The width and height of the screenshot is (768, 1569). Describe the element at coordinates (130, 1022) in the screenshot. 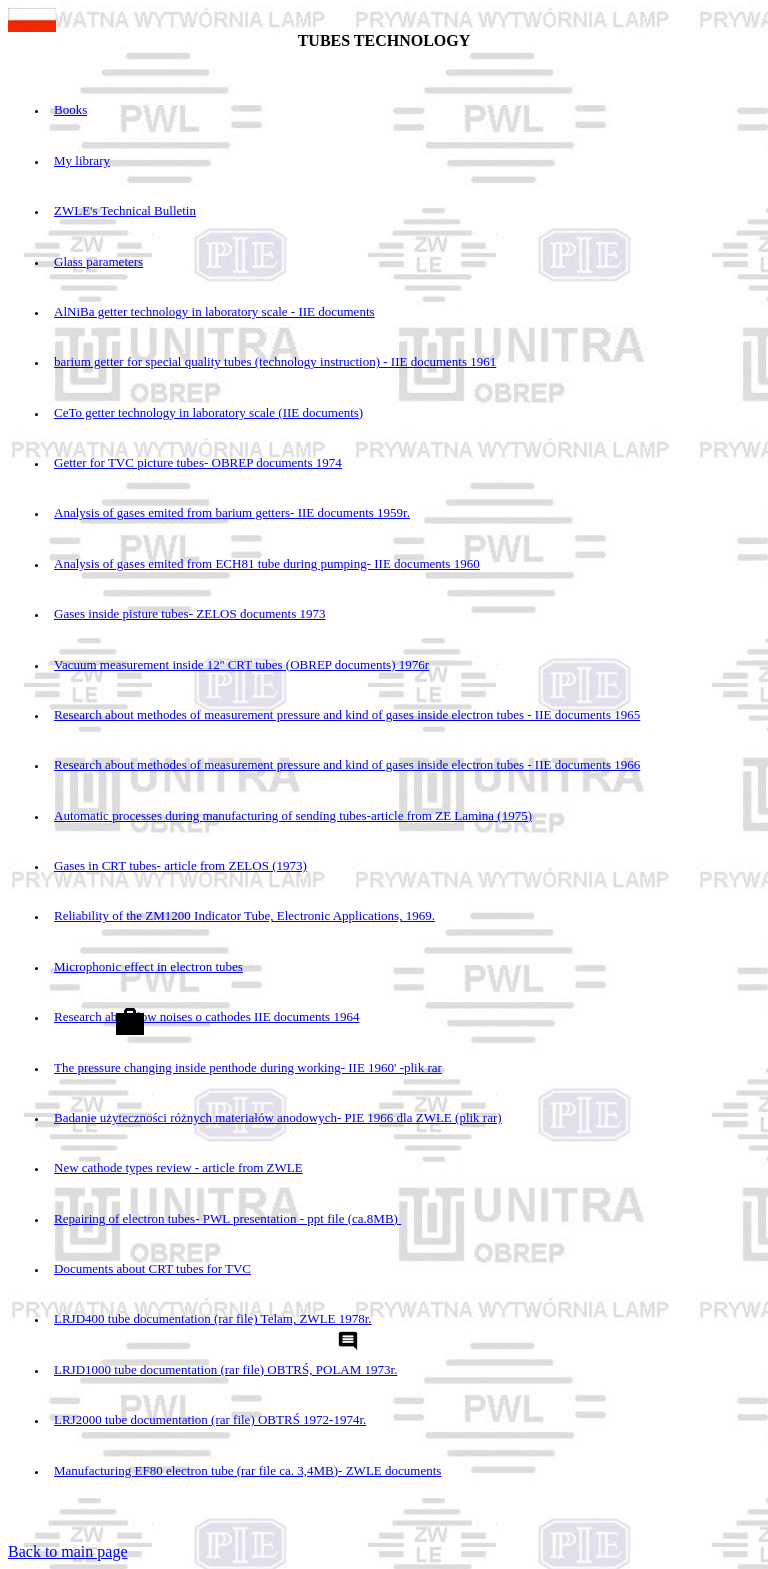

I see `access work-related files or documents` at that location.